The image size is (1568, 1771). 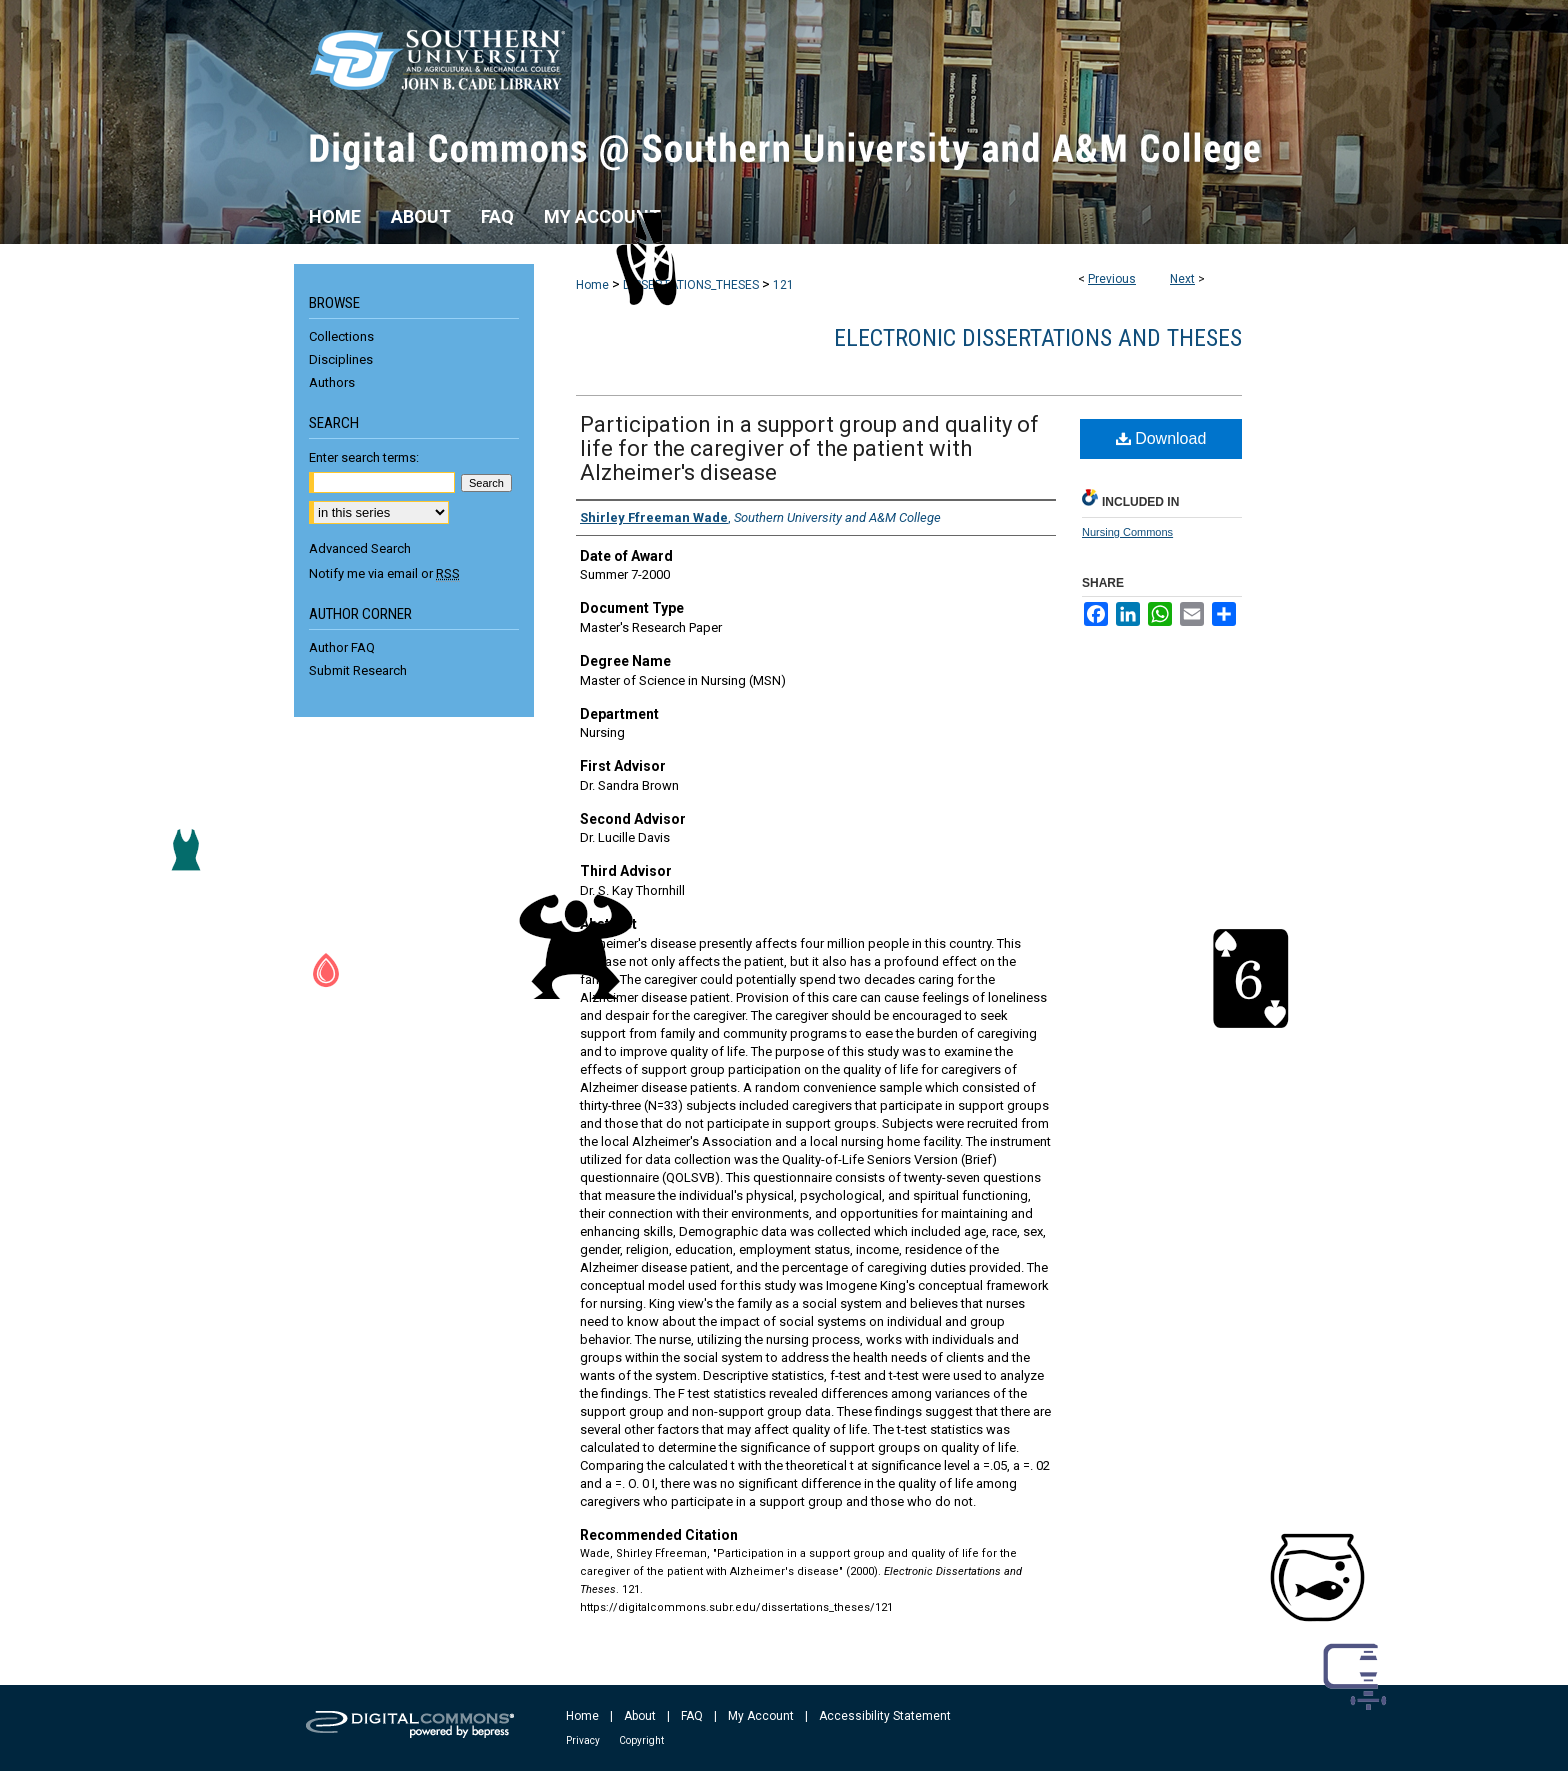 I want to click on clamp or secure an object in place, so click(x=1353, y=1678).